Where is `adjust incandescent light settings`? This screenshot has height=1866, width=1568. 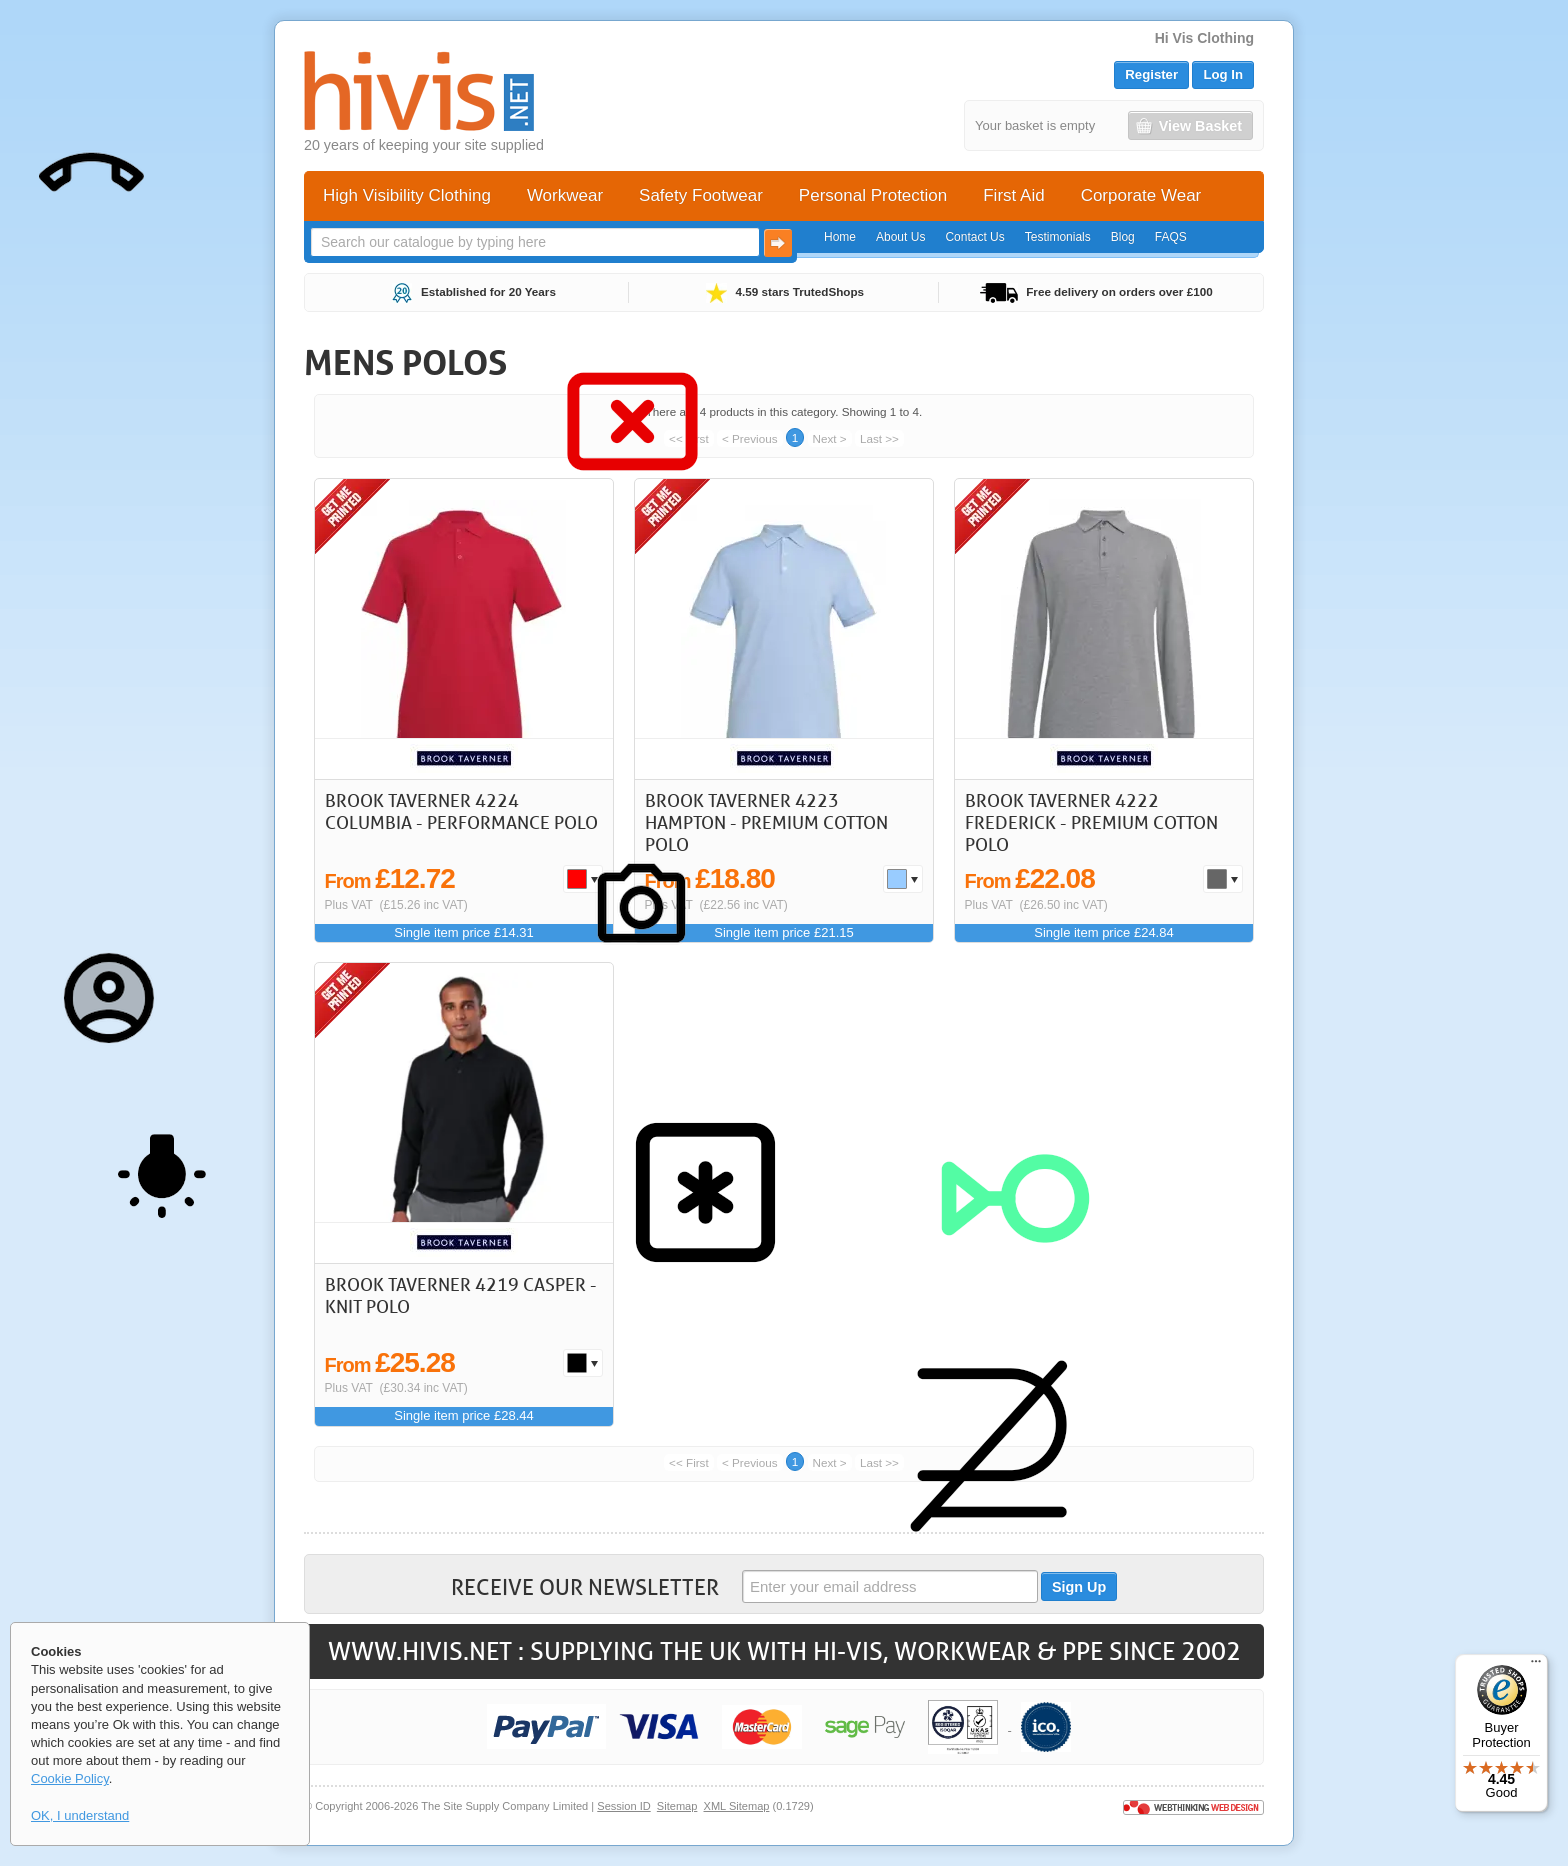 adjust incandescent light settings is located at coordinates (162, 1174).